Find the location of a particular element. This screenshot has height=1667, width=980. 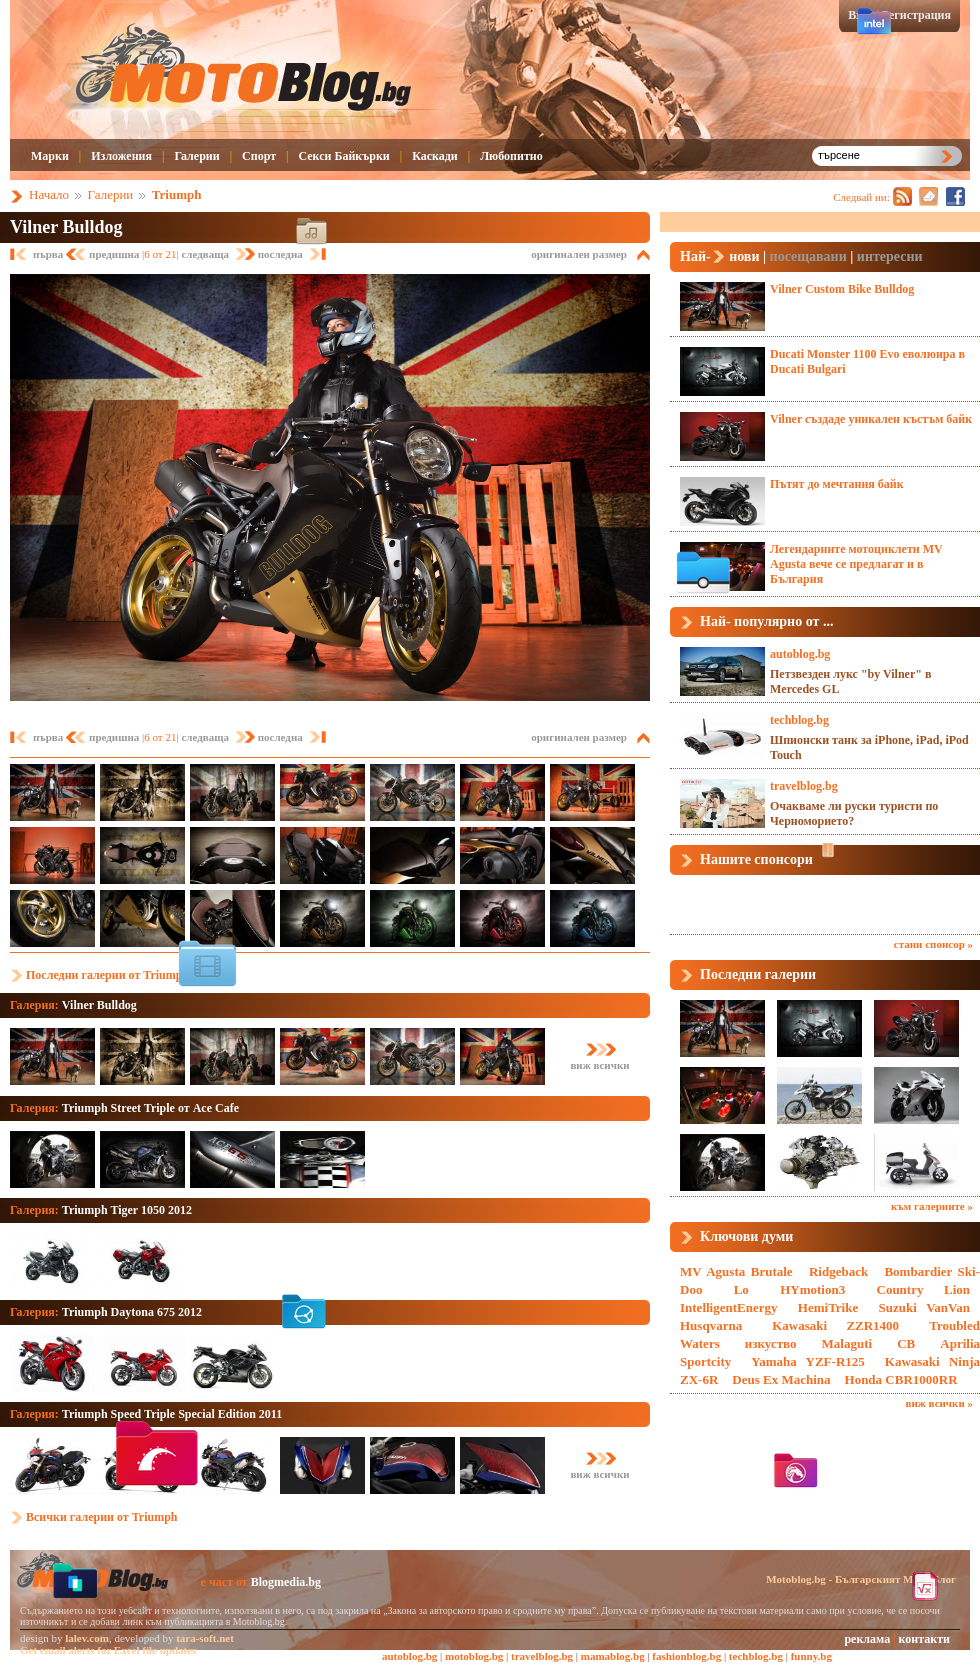

open your music folder is located at coordinates (311, 232).